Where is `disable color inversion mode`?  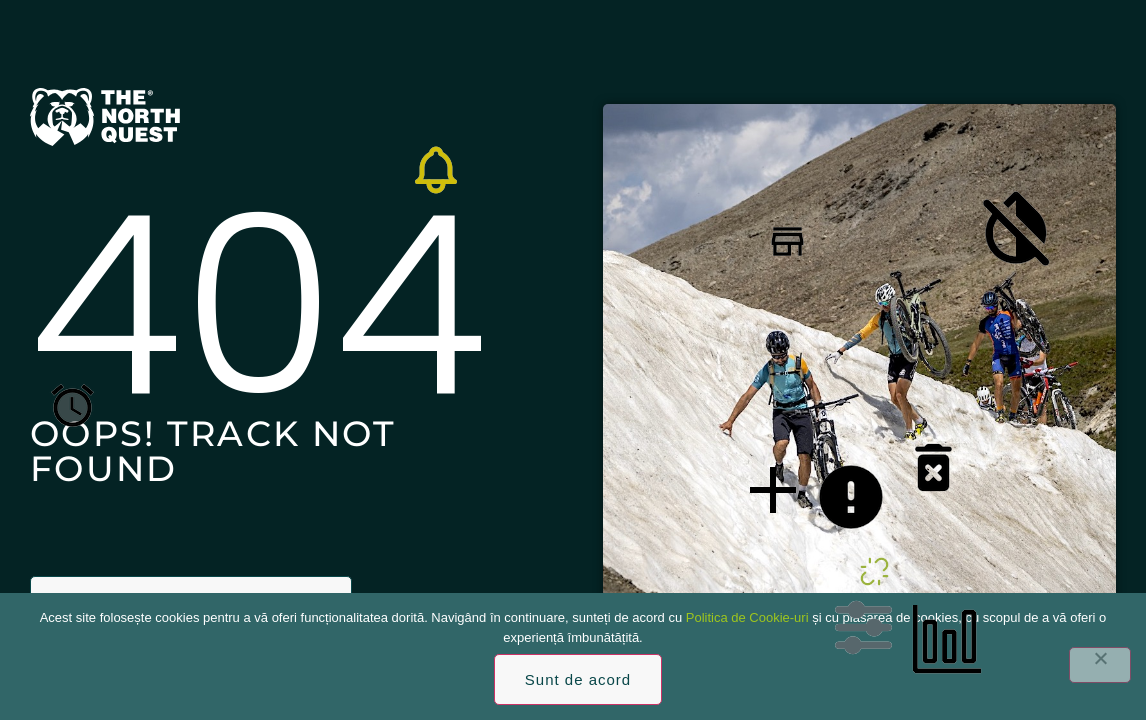
disable color inversion mode is located at coordinates (1016, 227).